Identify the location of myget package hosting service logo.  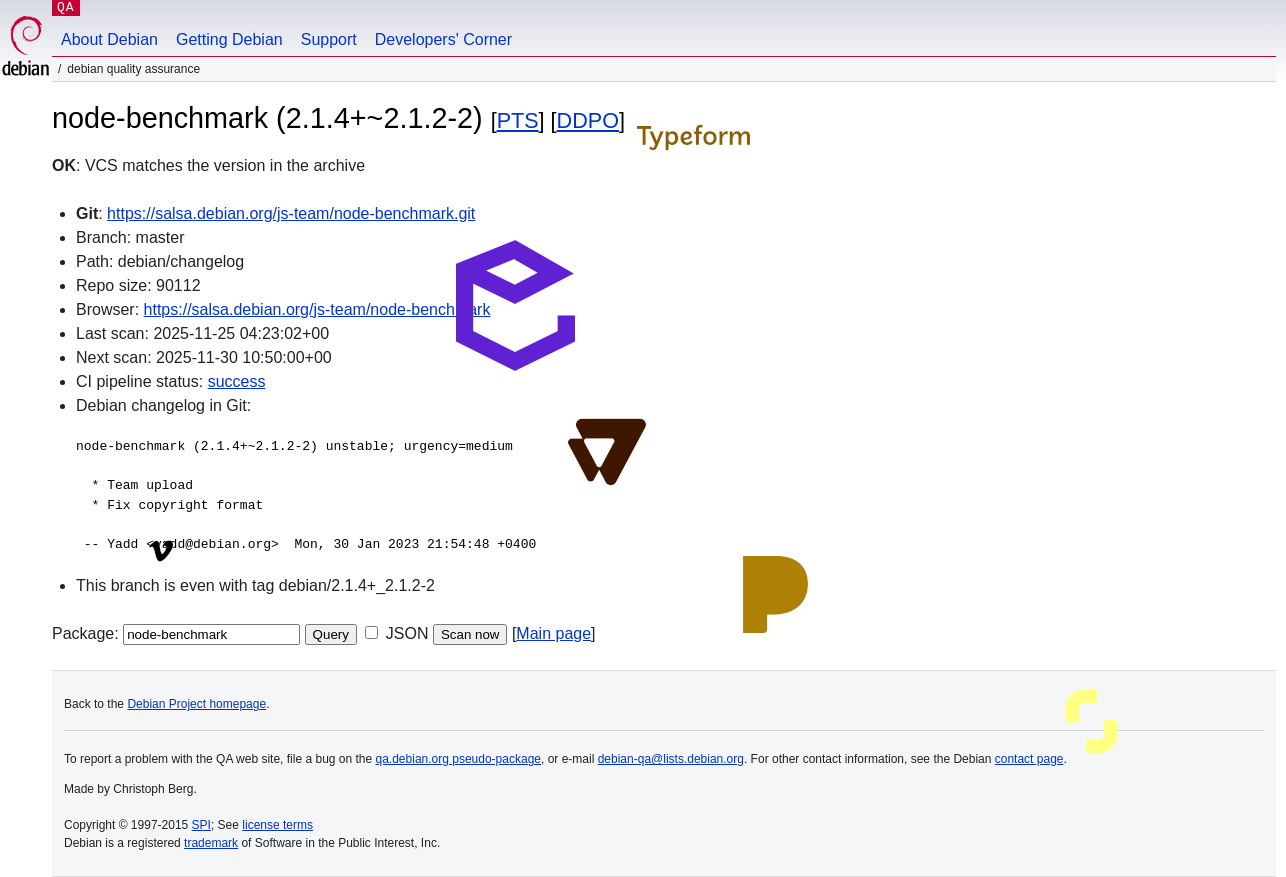
(515, 305).